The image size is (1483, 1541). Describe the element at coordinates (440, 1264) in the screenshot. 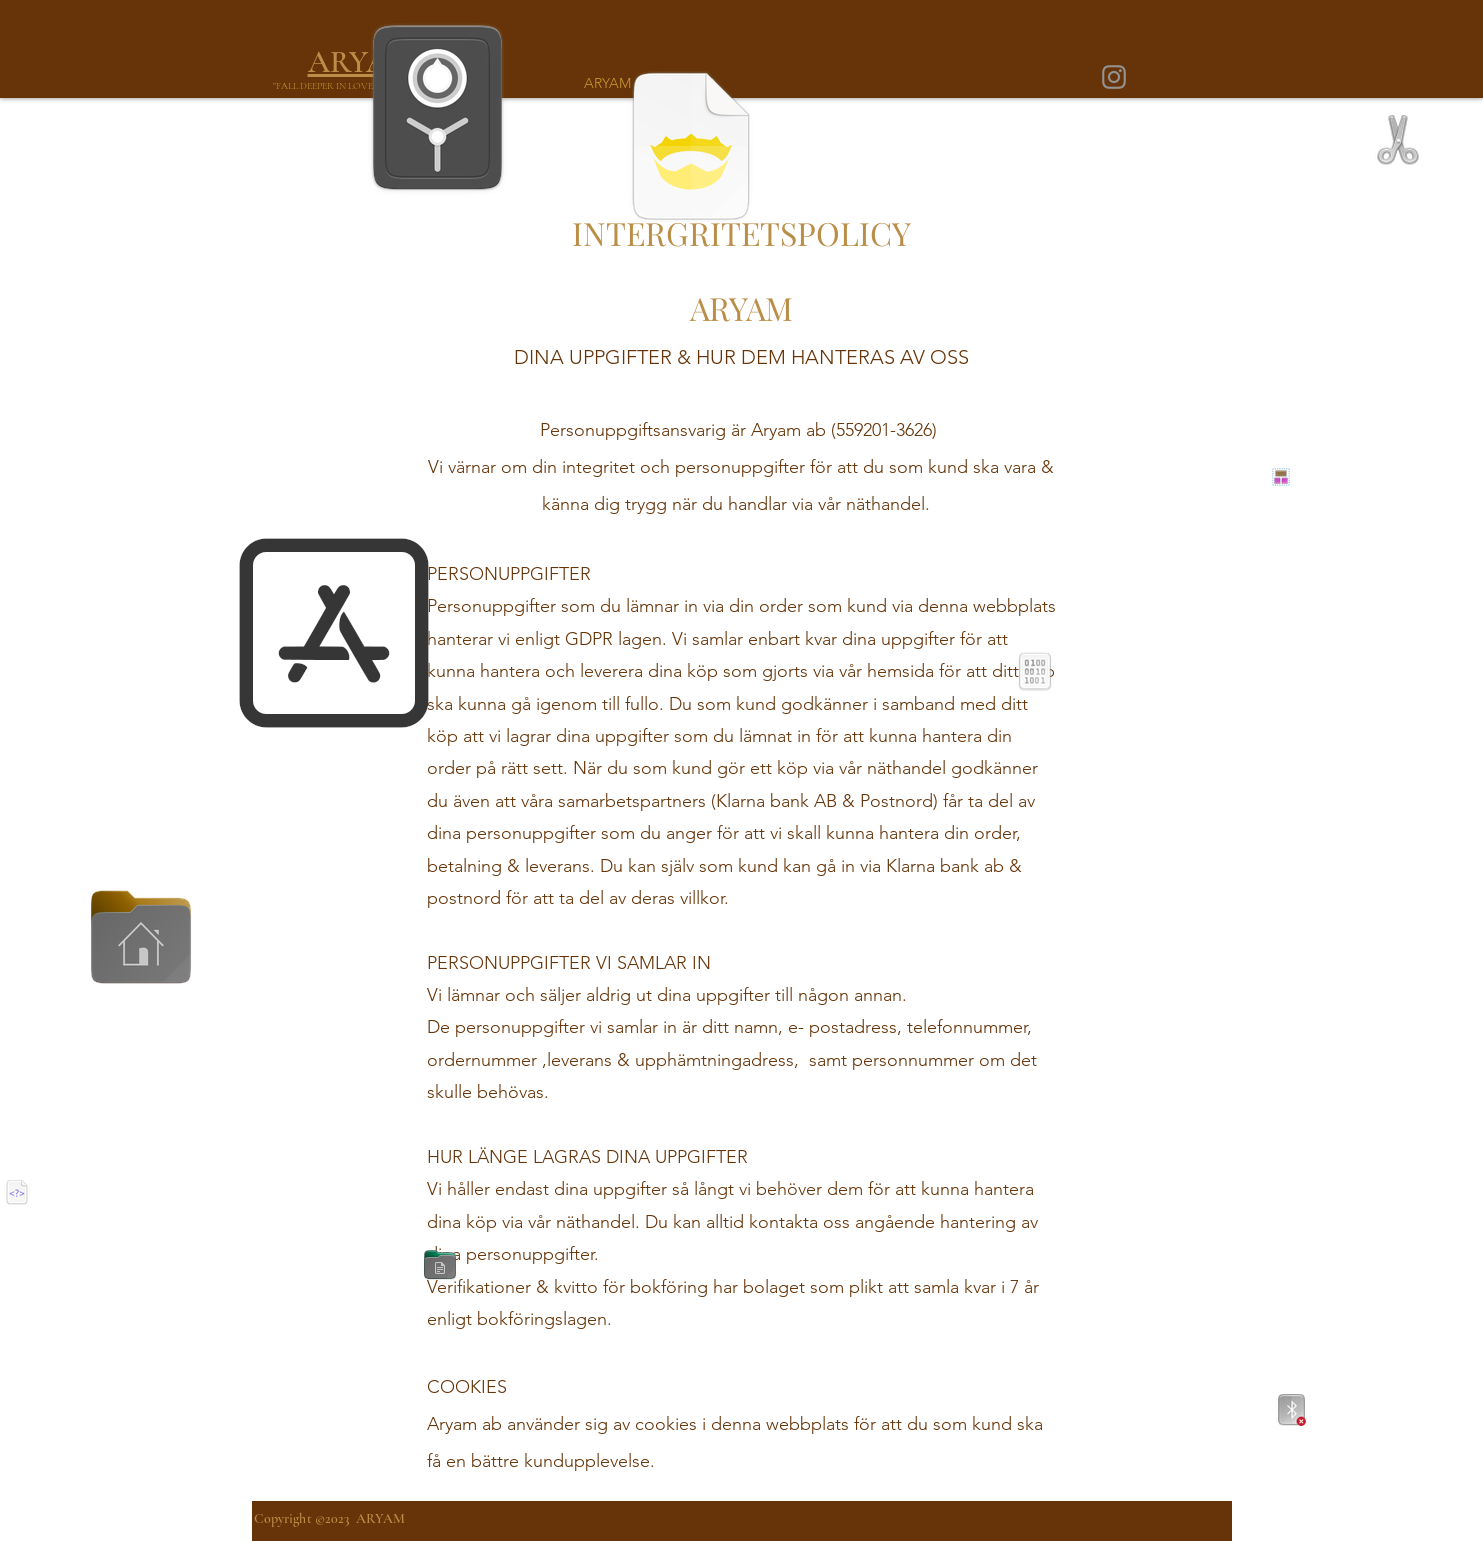

I see `open your documents folder` at that location.